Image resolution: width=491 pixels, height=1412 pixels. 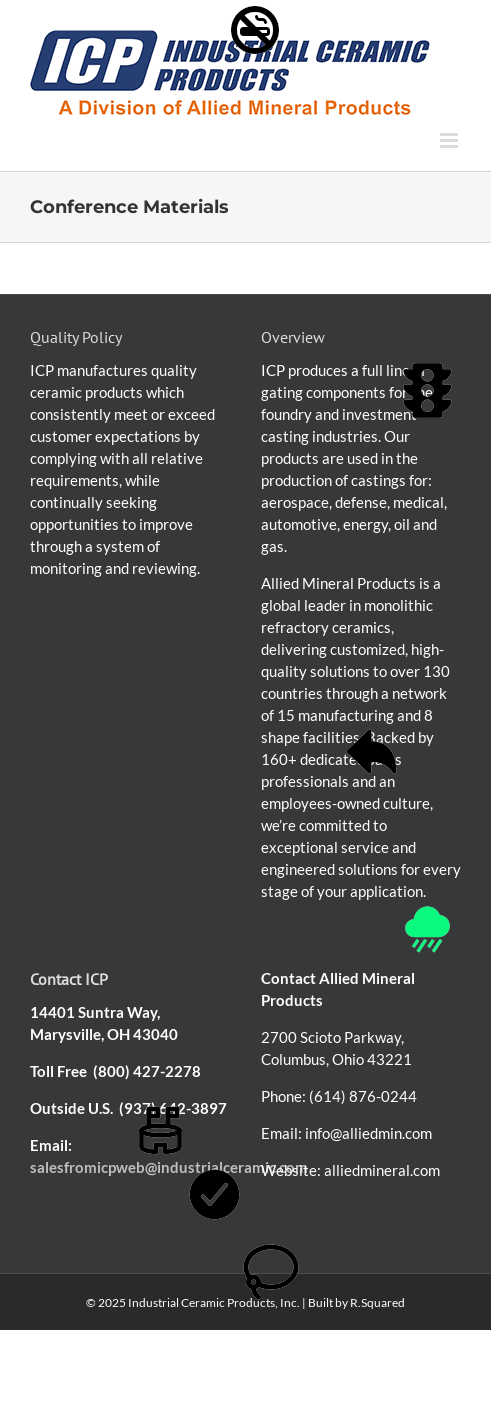 What do you see at coordinates (160, 1130) in the screenshot?
I see `view stadium or arena information` at bounding box center [160, 1130].